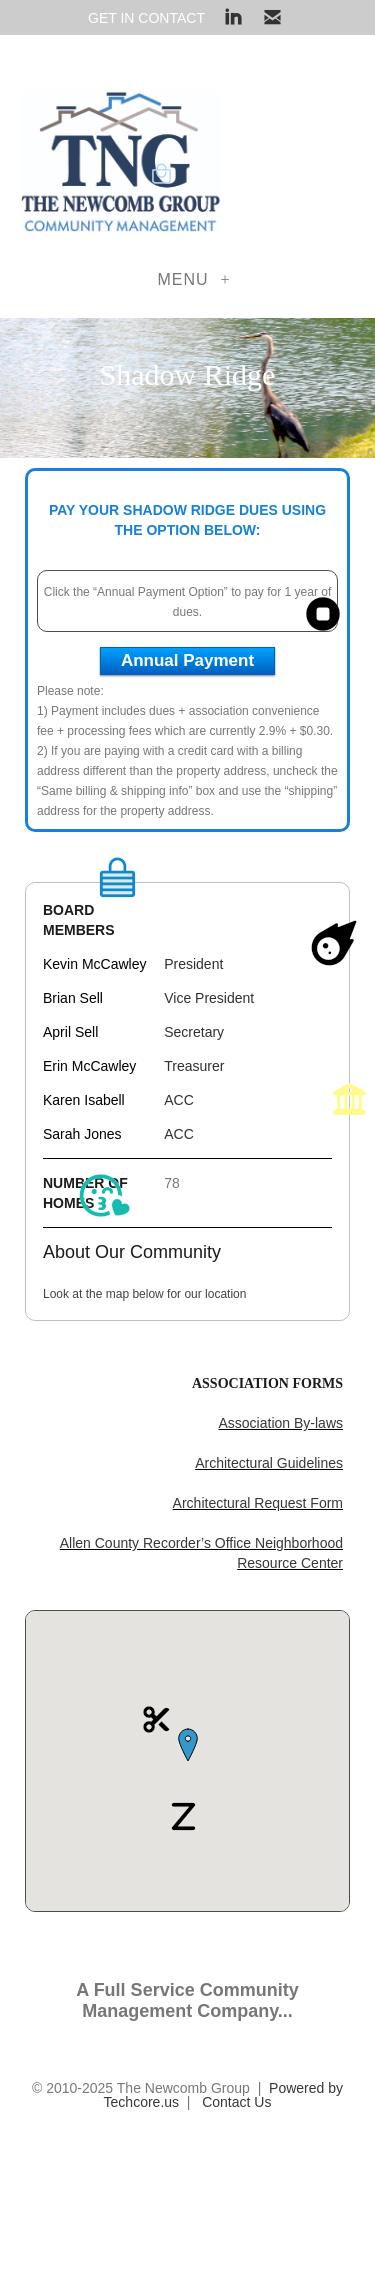  I want to click on indicates items starting with the letter Z in an alphabetical list, so click(183, 1816).